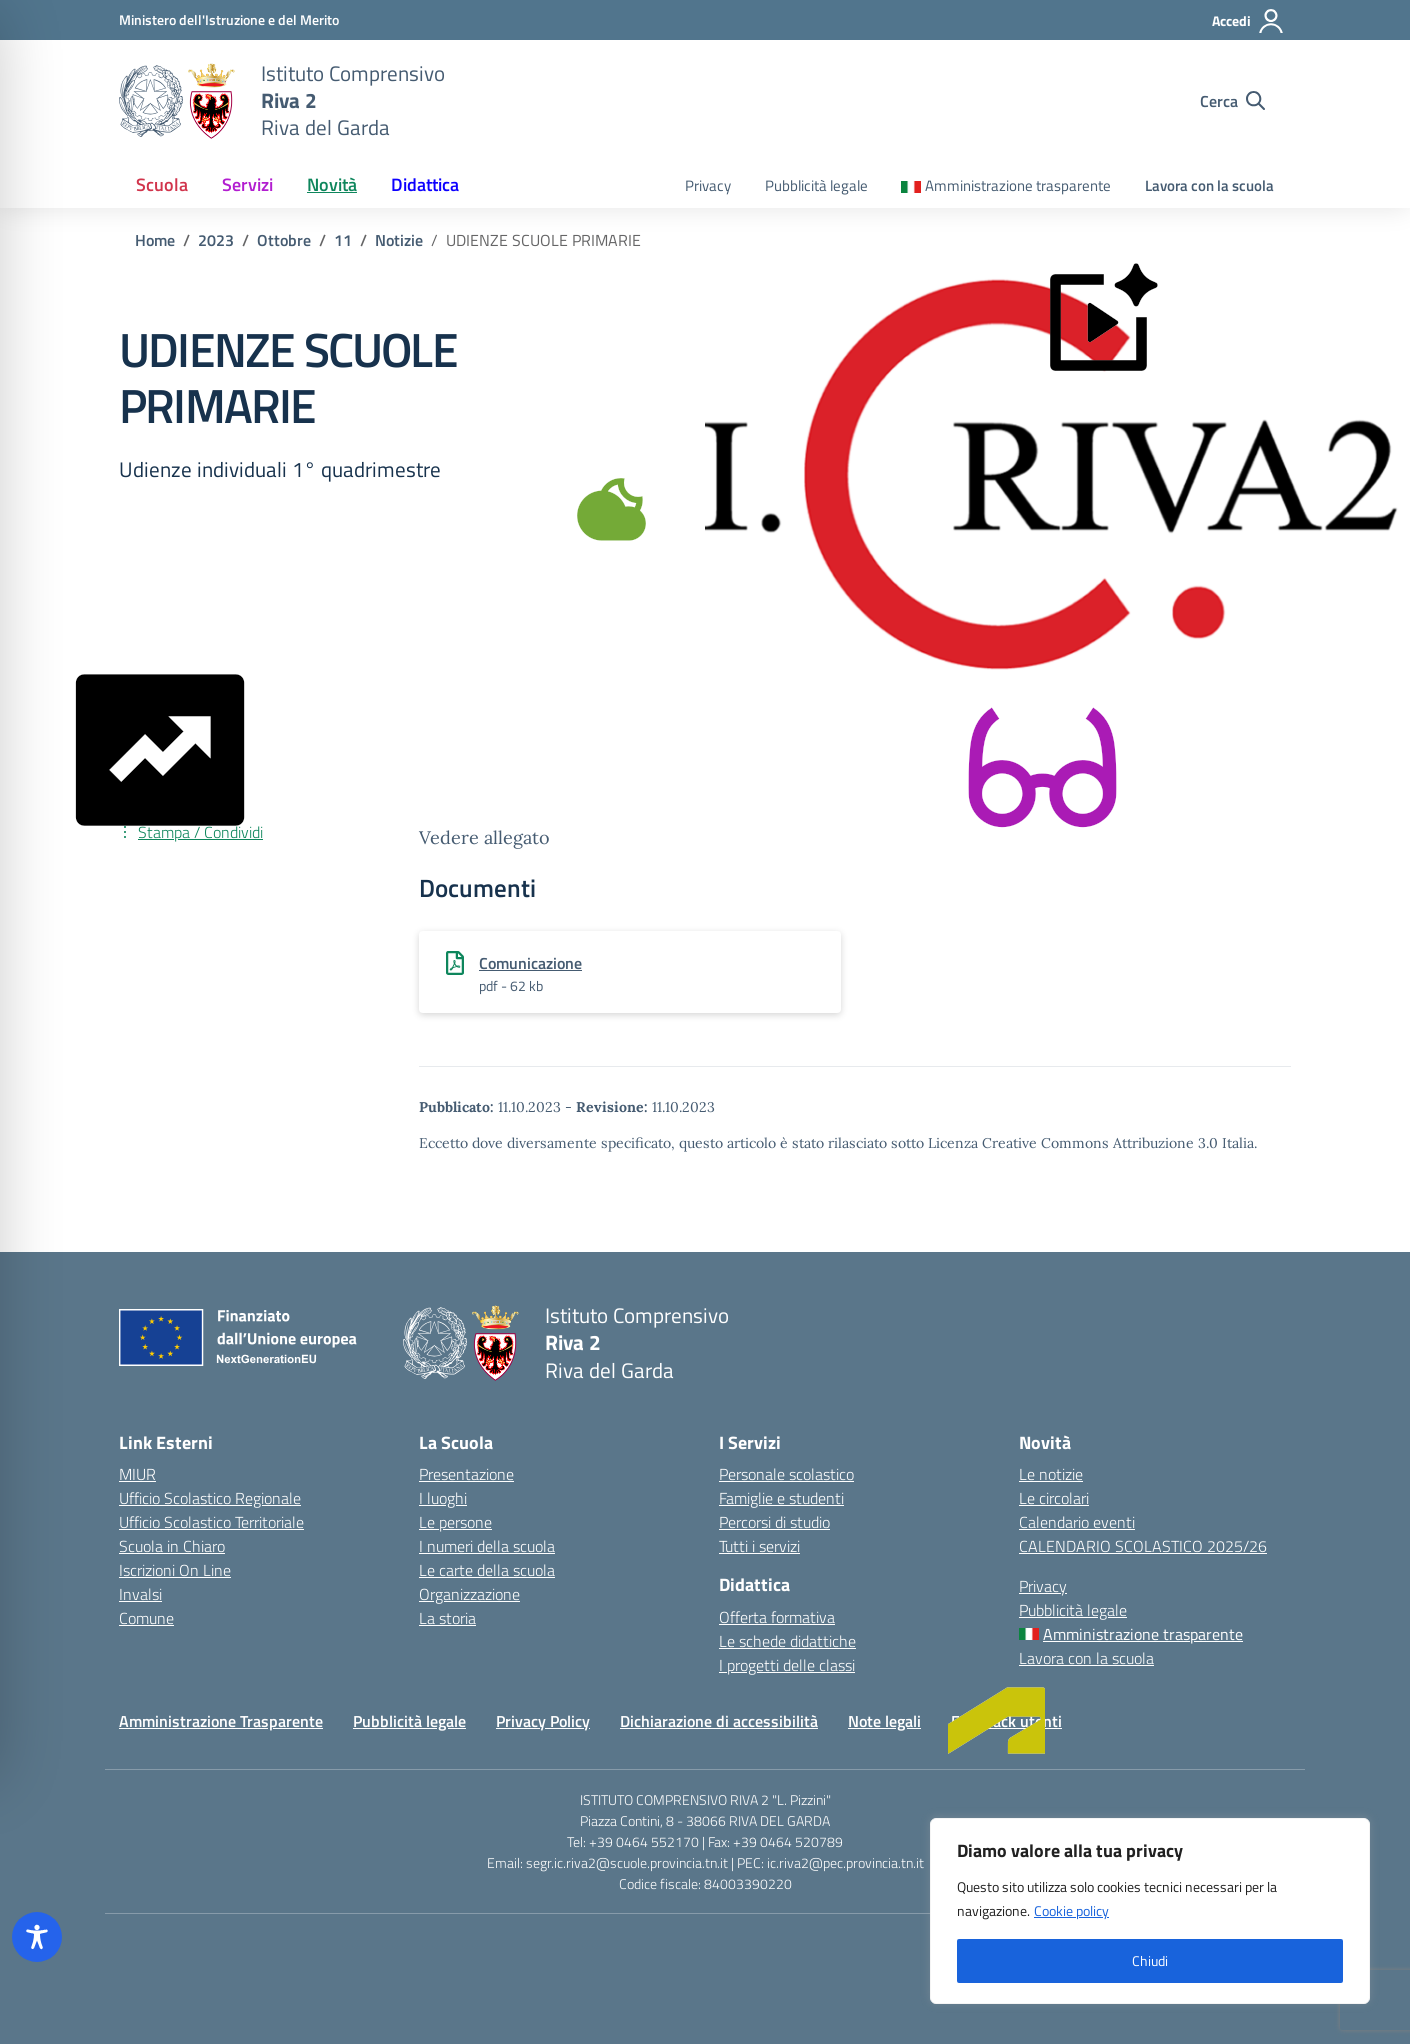 Image resolution: width=1410 pixels, height=2044 pixels. What do you see at coordinates (1098, 322) in the screenshot?
I see `access AI-powered video tools` at bounding box center [1098, 322].